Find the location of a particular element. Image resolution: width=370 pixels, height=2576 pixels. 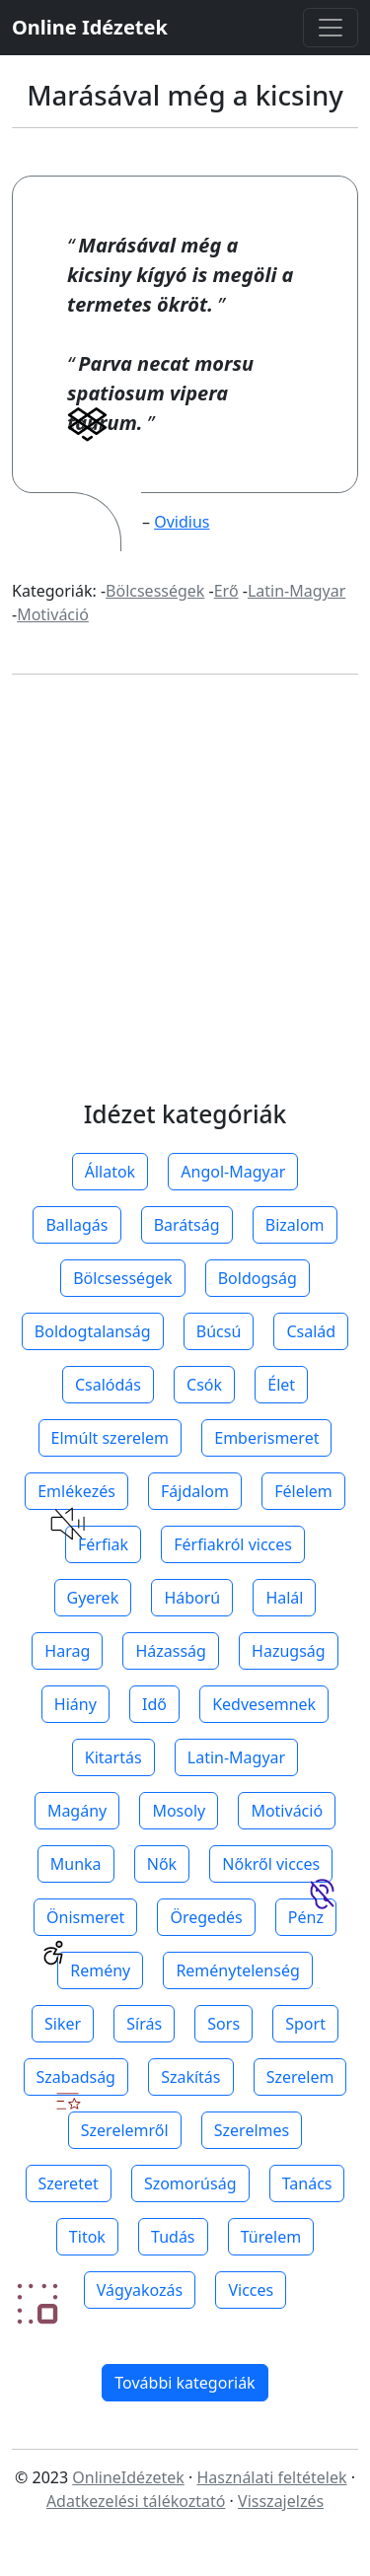

indicates wheelchair accessible facility is located at coordinates (53, 1953).